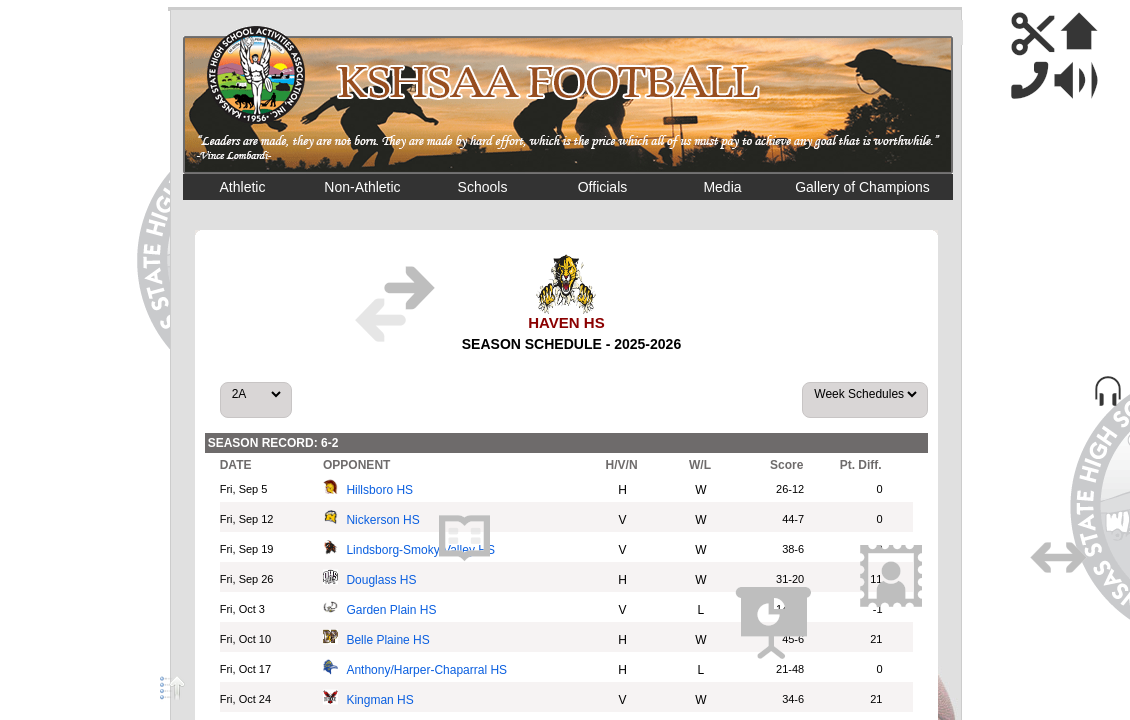 This screenshot has height=720, width=1130. I want to click on flip object horizontally, so click(1058, 557).